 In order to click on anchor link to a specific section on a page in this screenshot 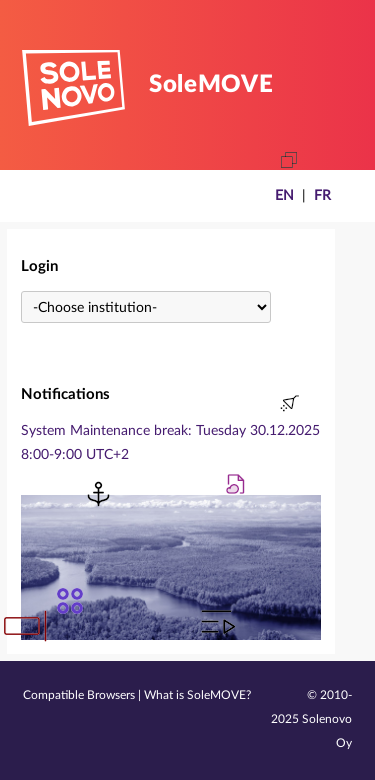, I will do `click(98, 493)`.